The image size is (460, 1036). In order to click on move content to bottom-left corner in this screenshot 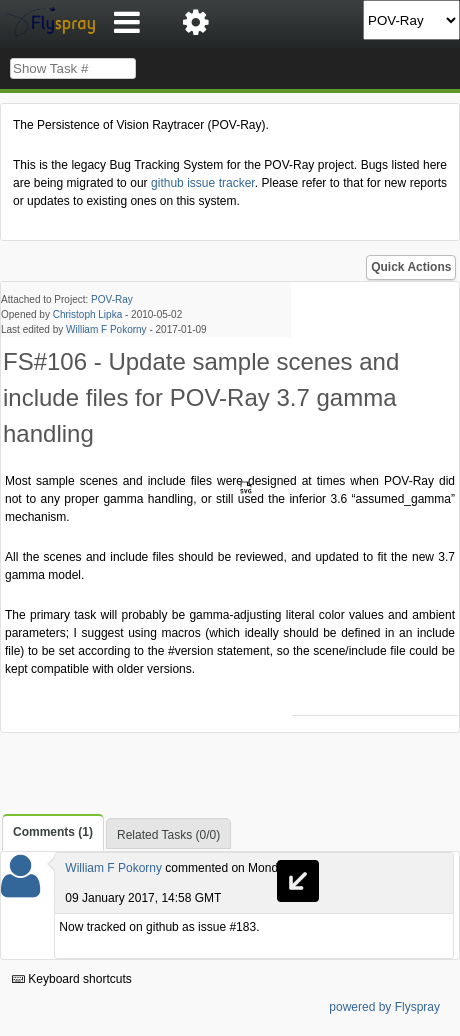, I will do `click(298, 881)`.